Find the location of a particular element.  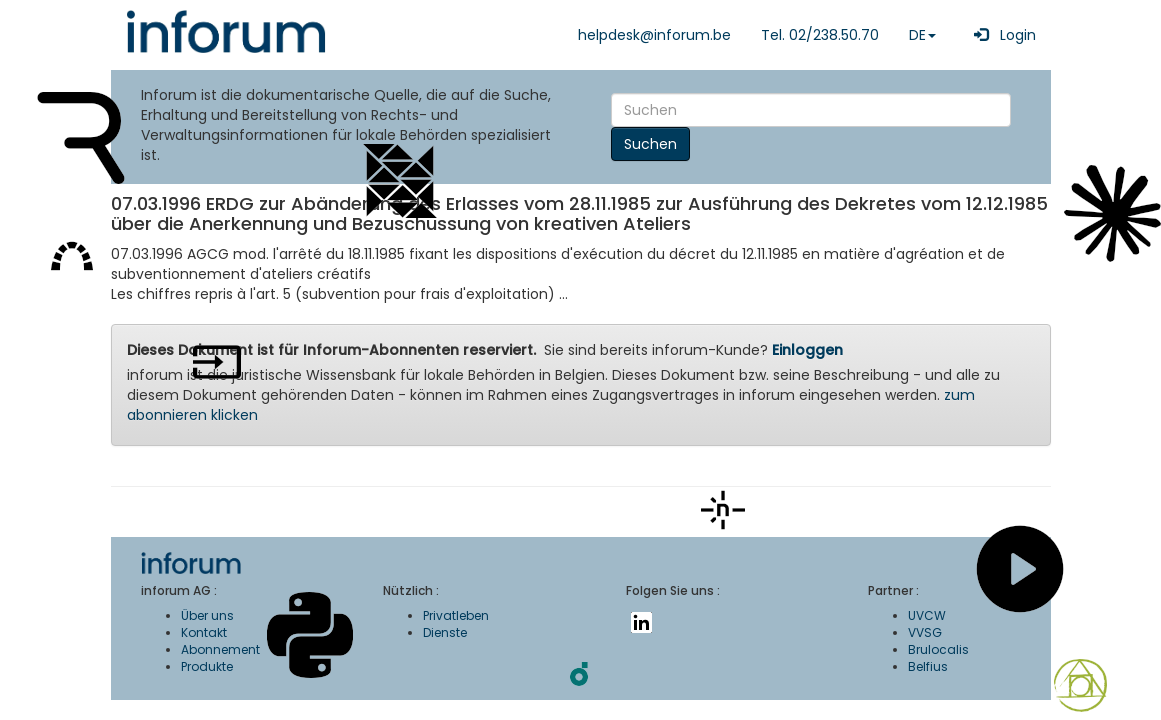

play media or video content is located at coordinates (1020, 569).